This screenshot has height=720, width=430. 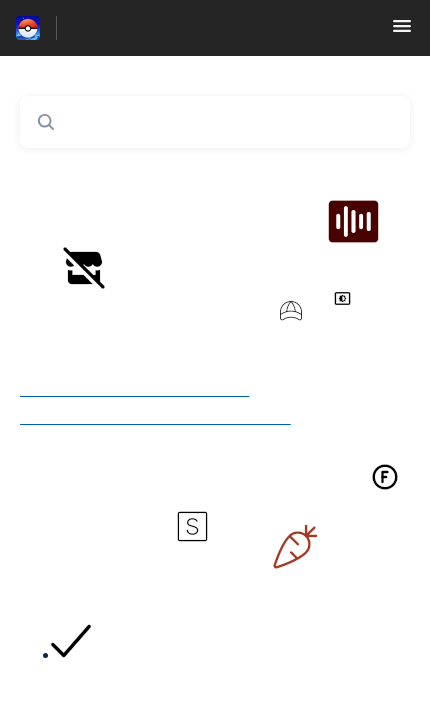 I want to click on facebook shortcut or social sharing, so click(x=385, y=477).